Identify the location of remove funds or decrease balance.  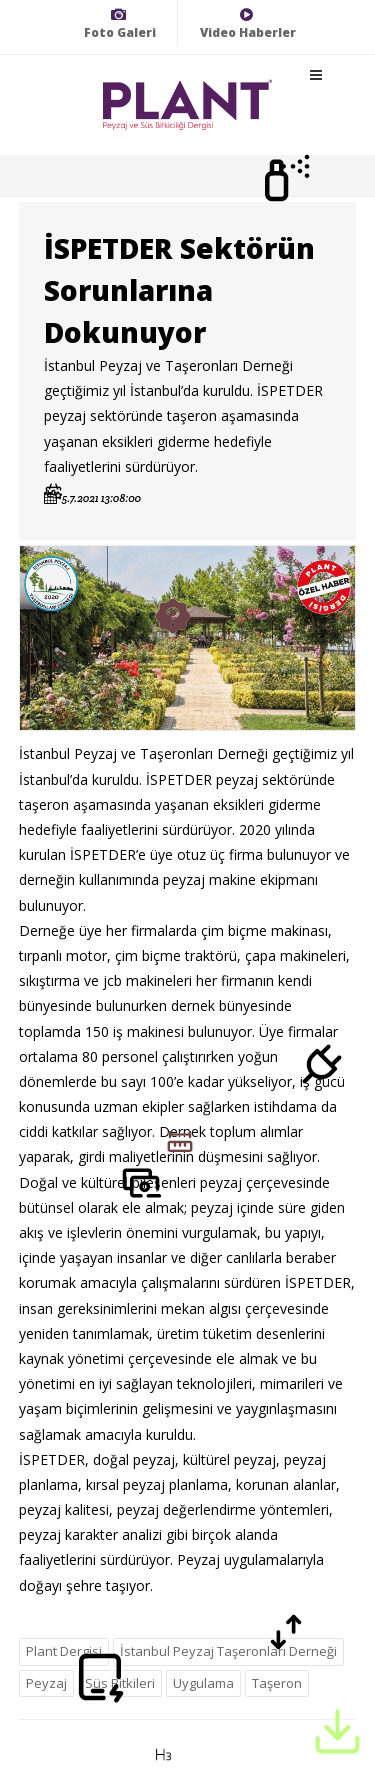
(141, 1183).